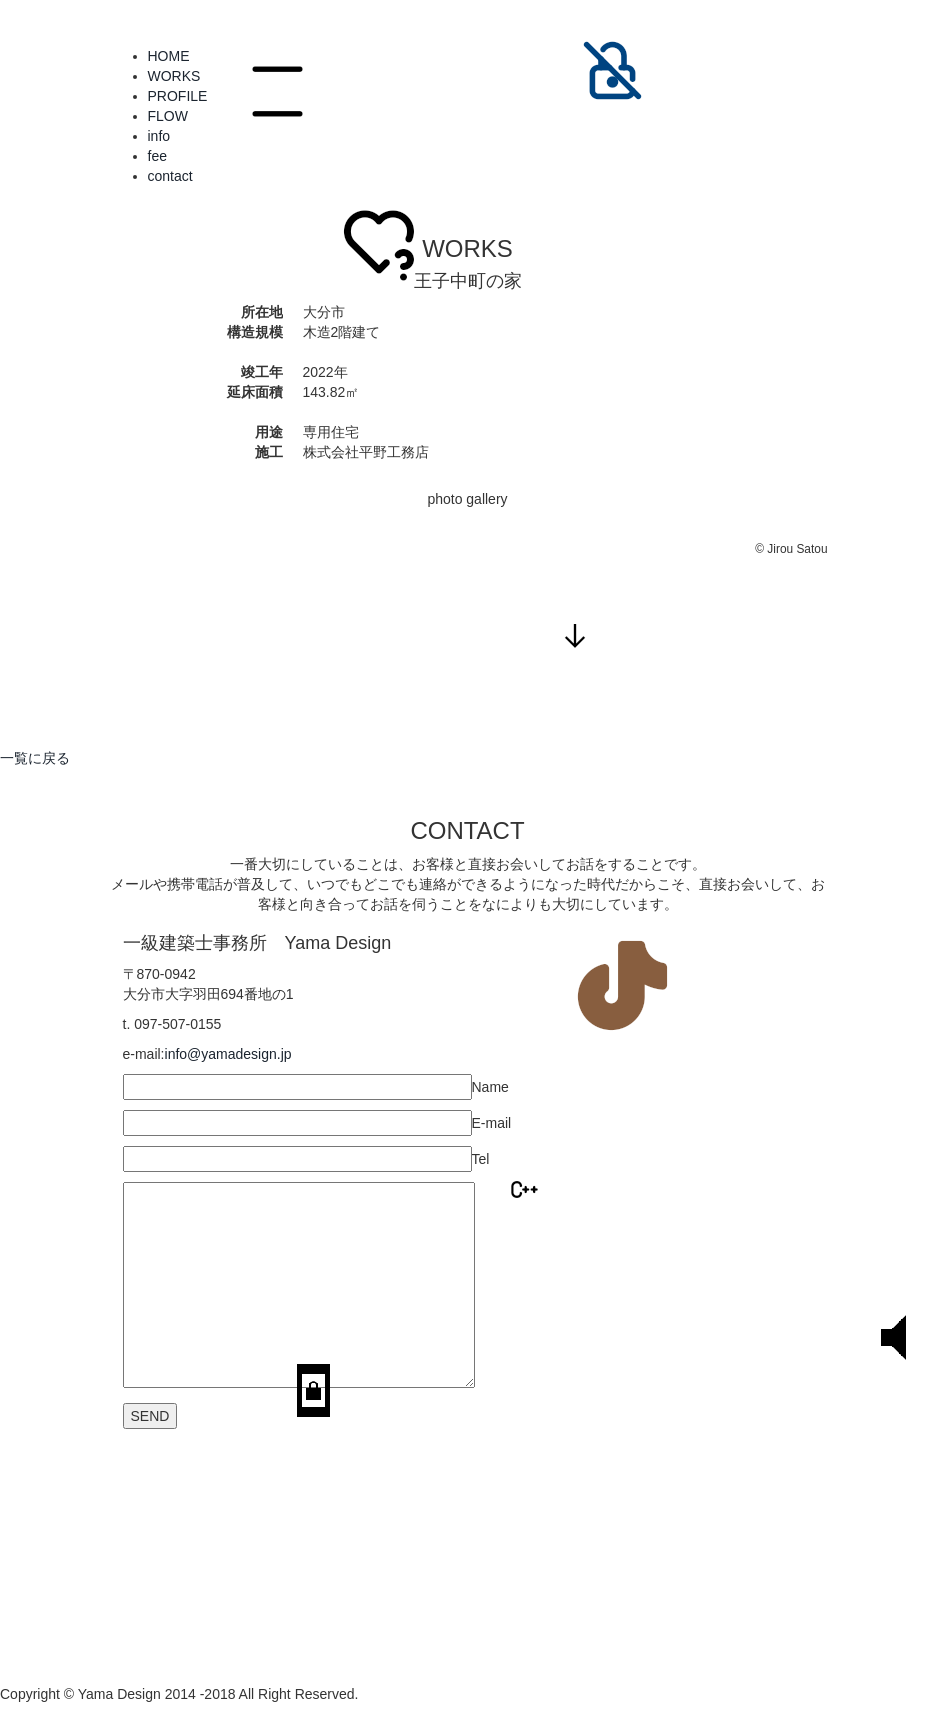 Image resolution: width=935 pixels, height=1714 pixels. What do you see at coordinates (894, 1337) in the screenshot?
I see `mute audio or turn off sound` at bounding box center [894, 1337].